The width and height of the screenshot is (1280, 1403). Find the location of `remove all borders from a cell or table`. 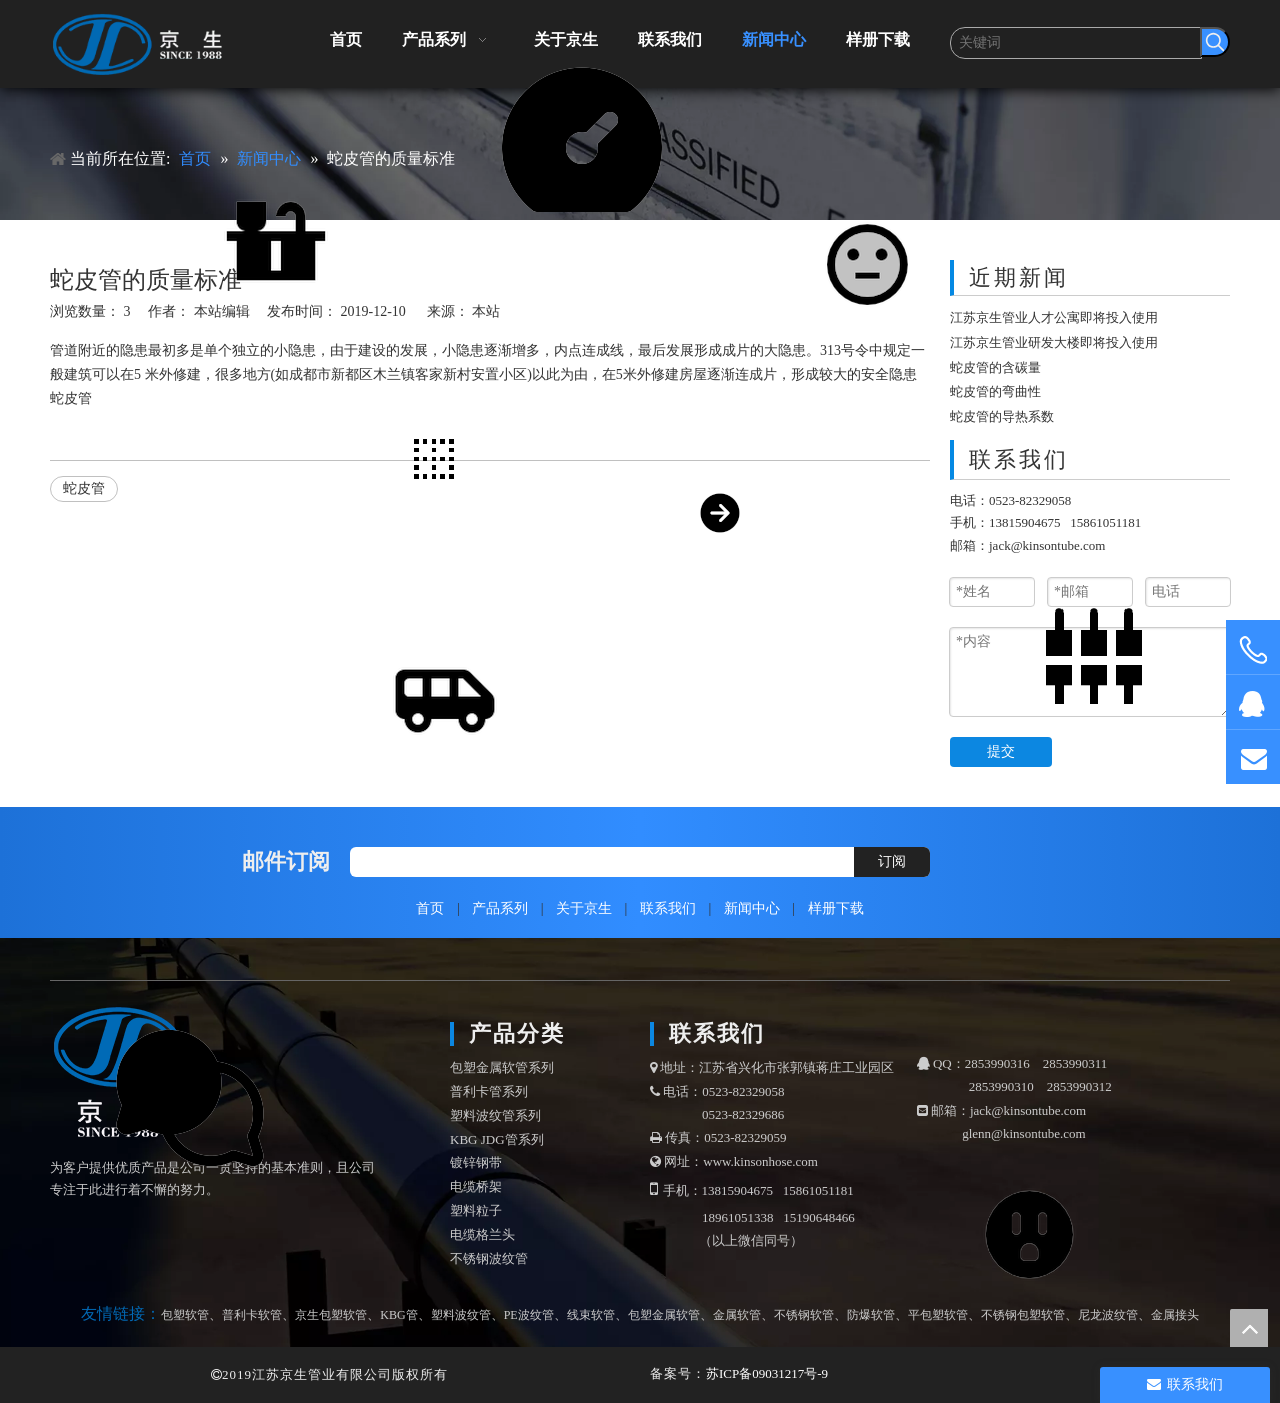

remove all borders from a cell or table is located at coordinates (434, 459).